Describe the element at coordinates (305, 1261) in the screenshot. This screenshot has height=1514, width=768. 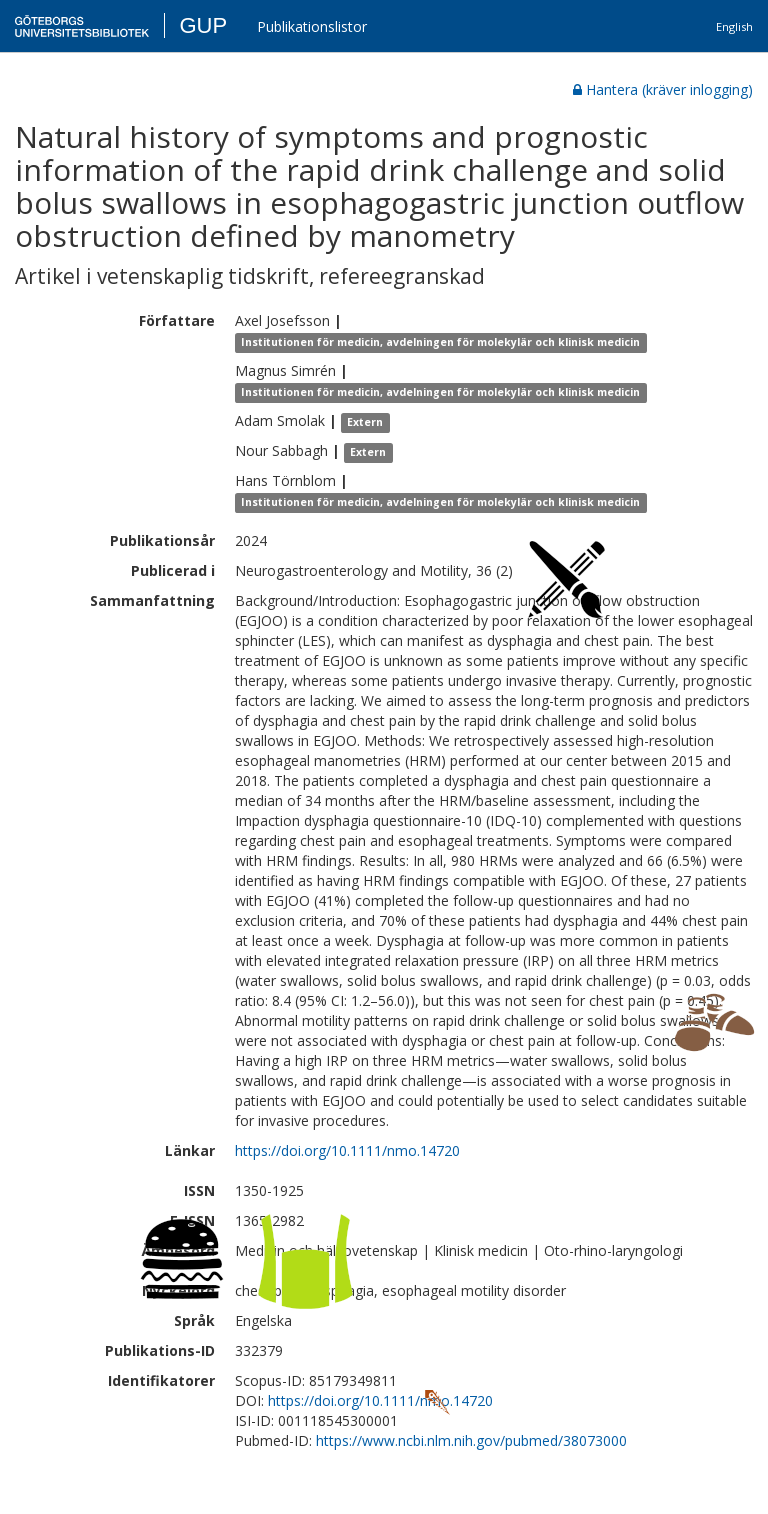
I see `enter the arena or battle mode` at that location.